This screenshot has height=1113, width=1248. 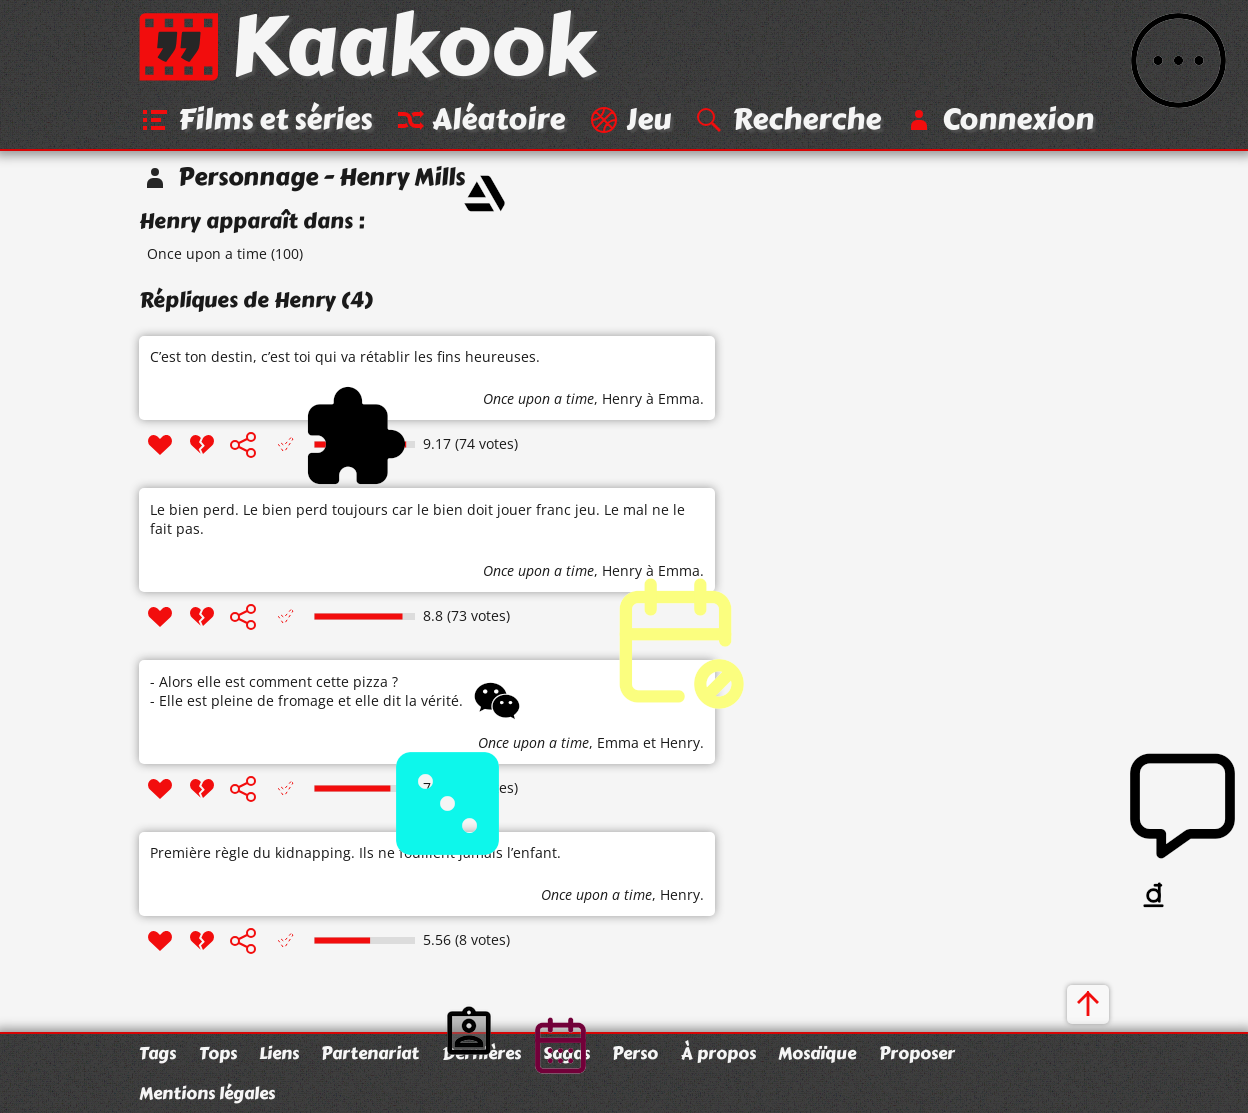 What do you see at coordinates (497, 701) in the screenshot?
I see `open WeChat messaging app` at bounding box center [497, 701].